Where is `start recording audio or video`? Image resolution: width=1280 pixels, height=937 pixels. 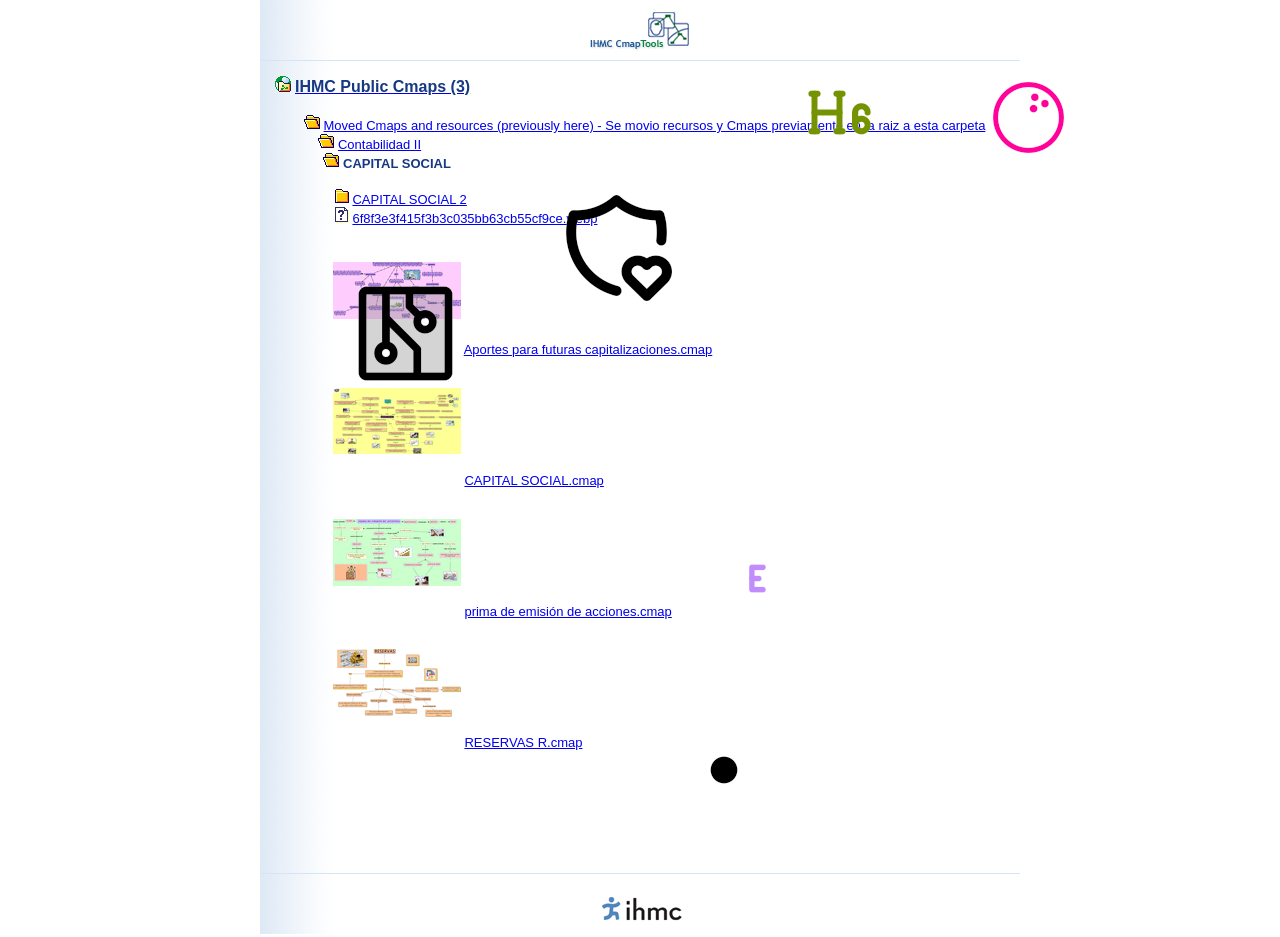
start recording audio or video is located at coordinates (724, 770).